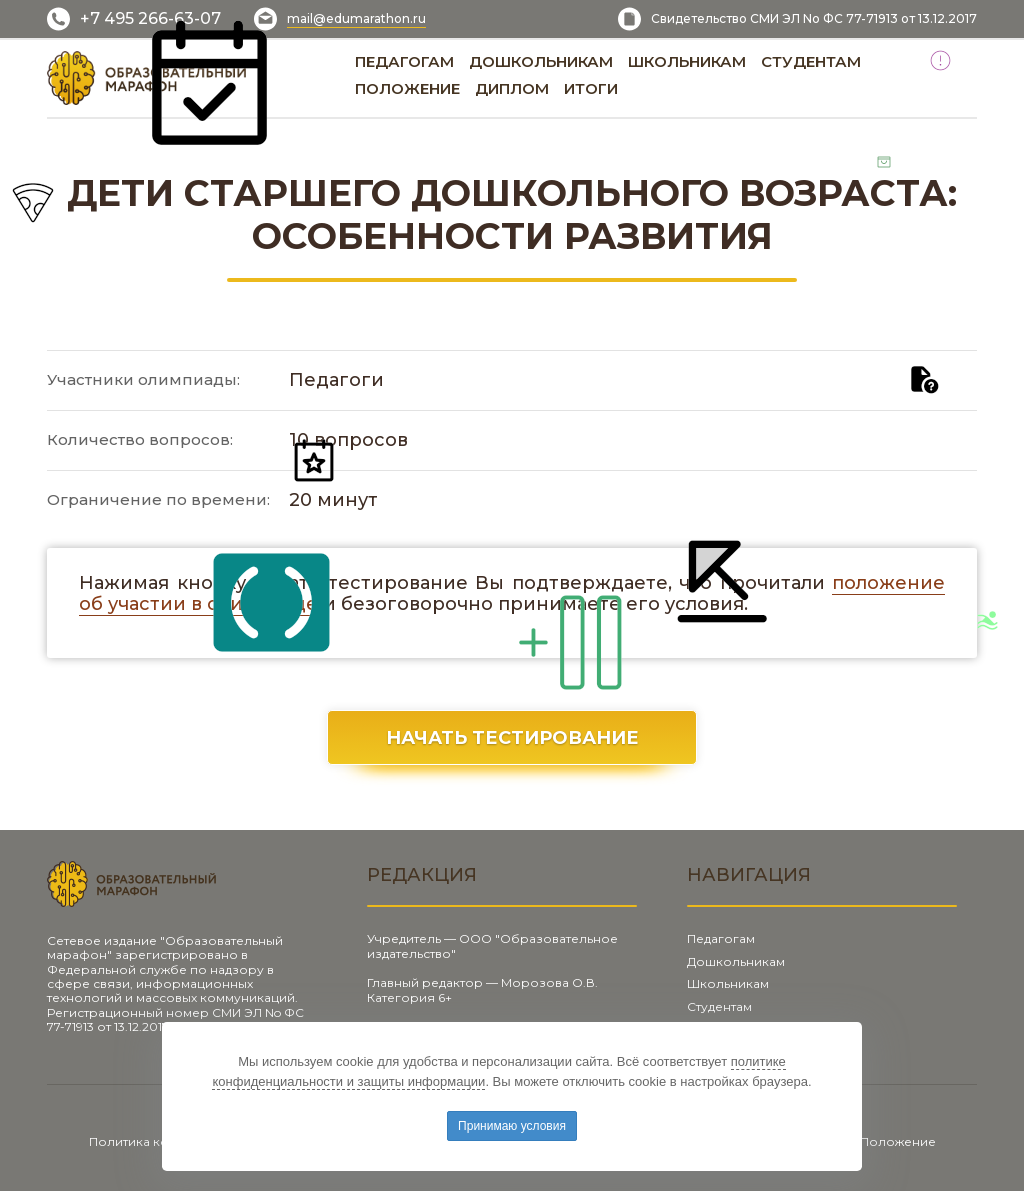 This screenshot has height=1191, width=1024. What do you see at coordinates (718, 581) in the screenshot?
I see `navigate to the top-left or beginning of content` at bounding box center [718, 581].